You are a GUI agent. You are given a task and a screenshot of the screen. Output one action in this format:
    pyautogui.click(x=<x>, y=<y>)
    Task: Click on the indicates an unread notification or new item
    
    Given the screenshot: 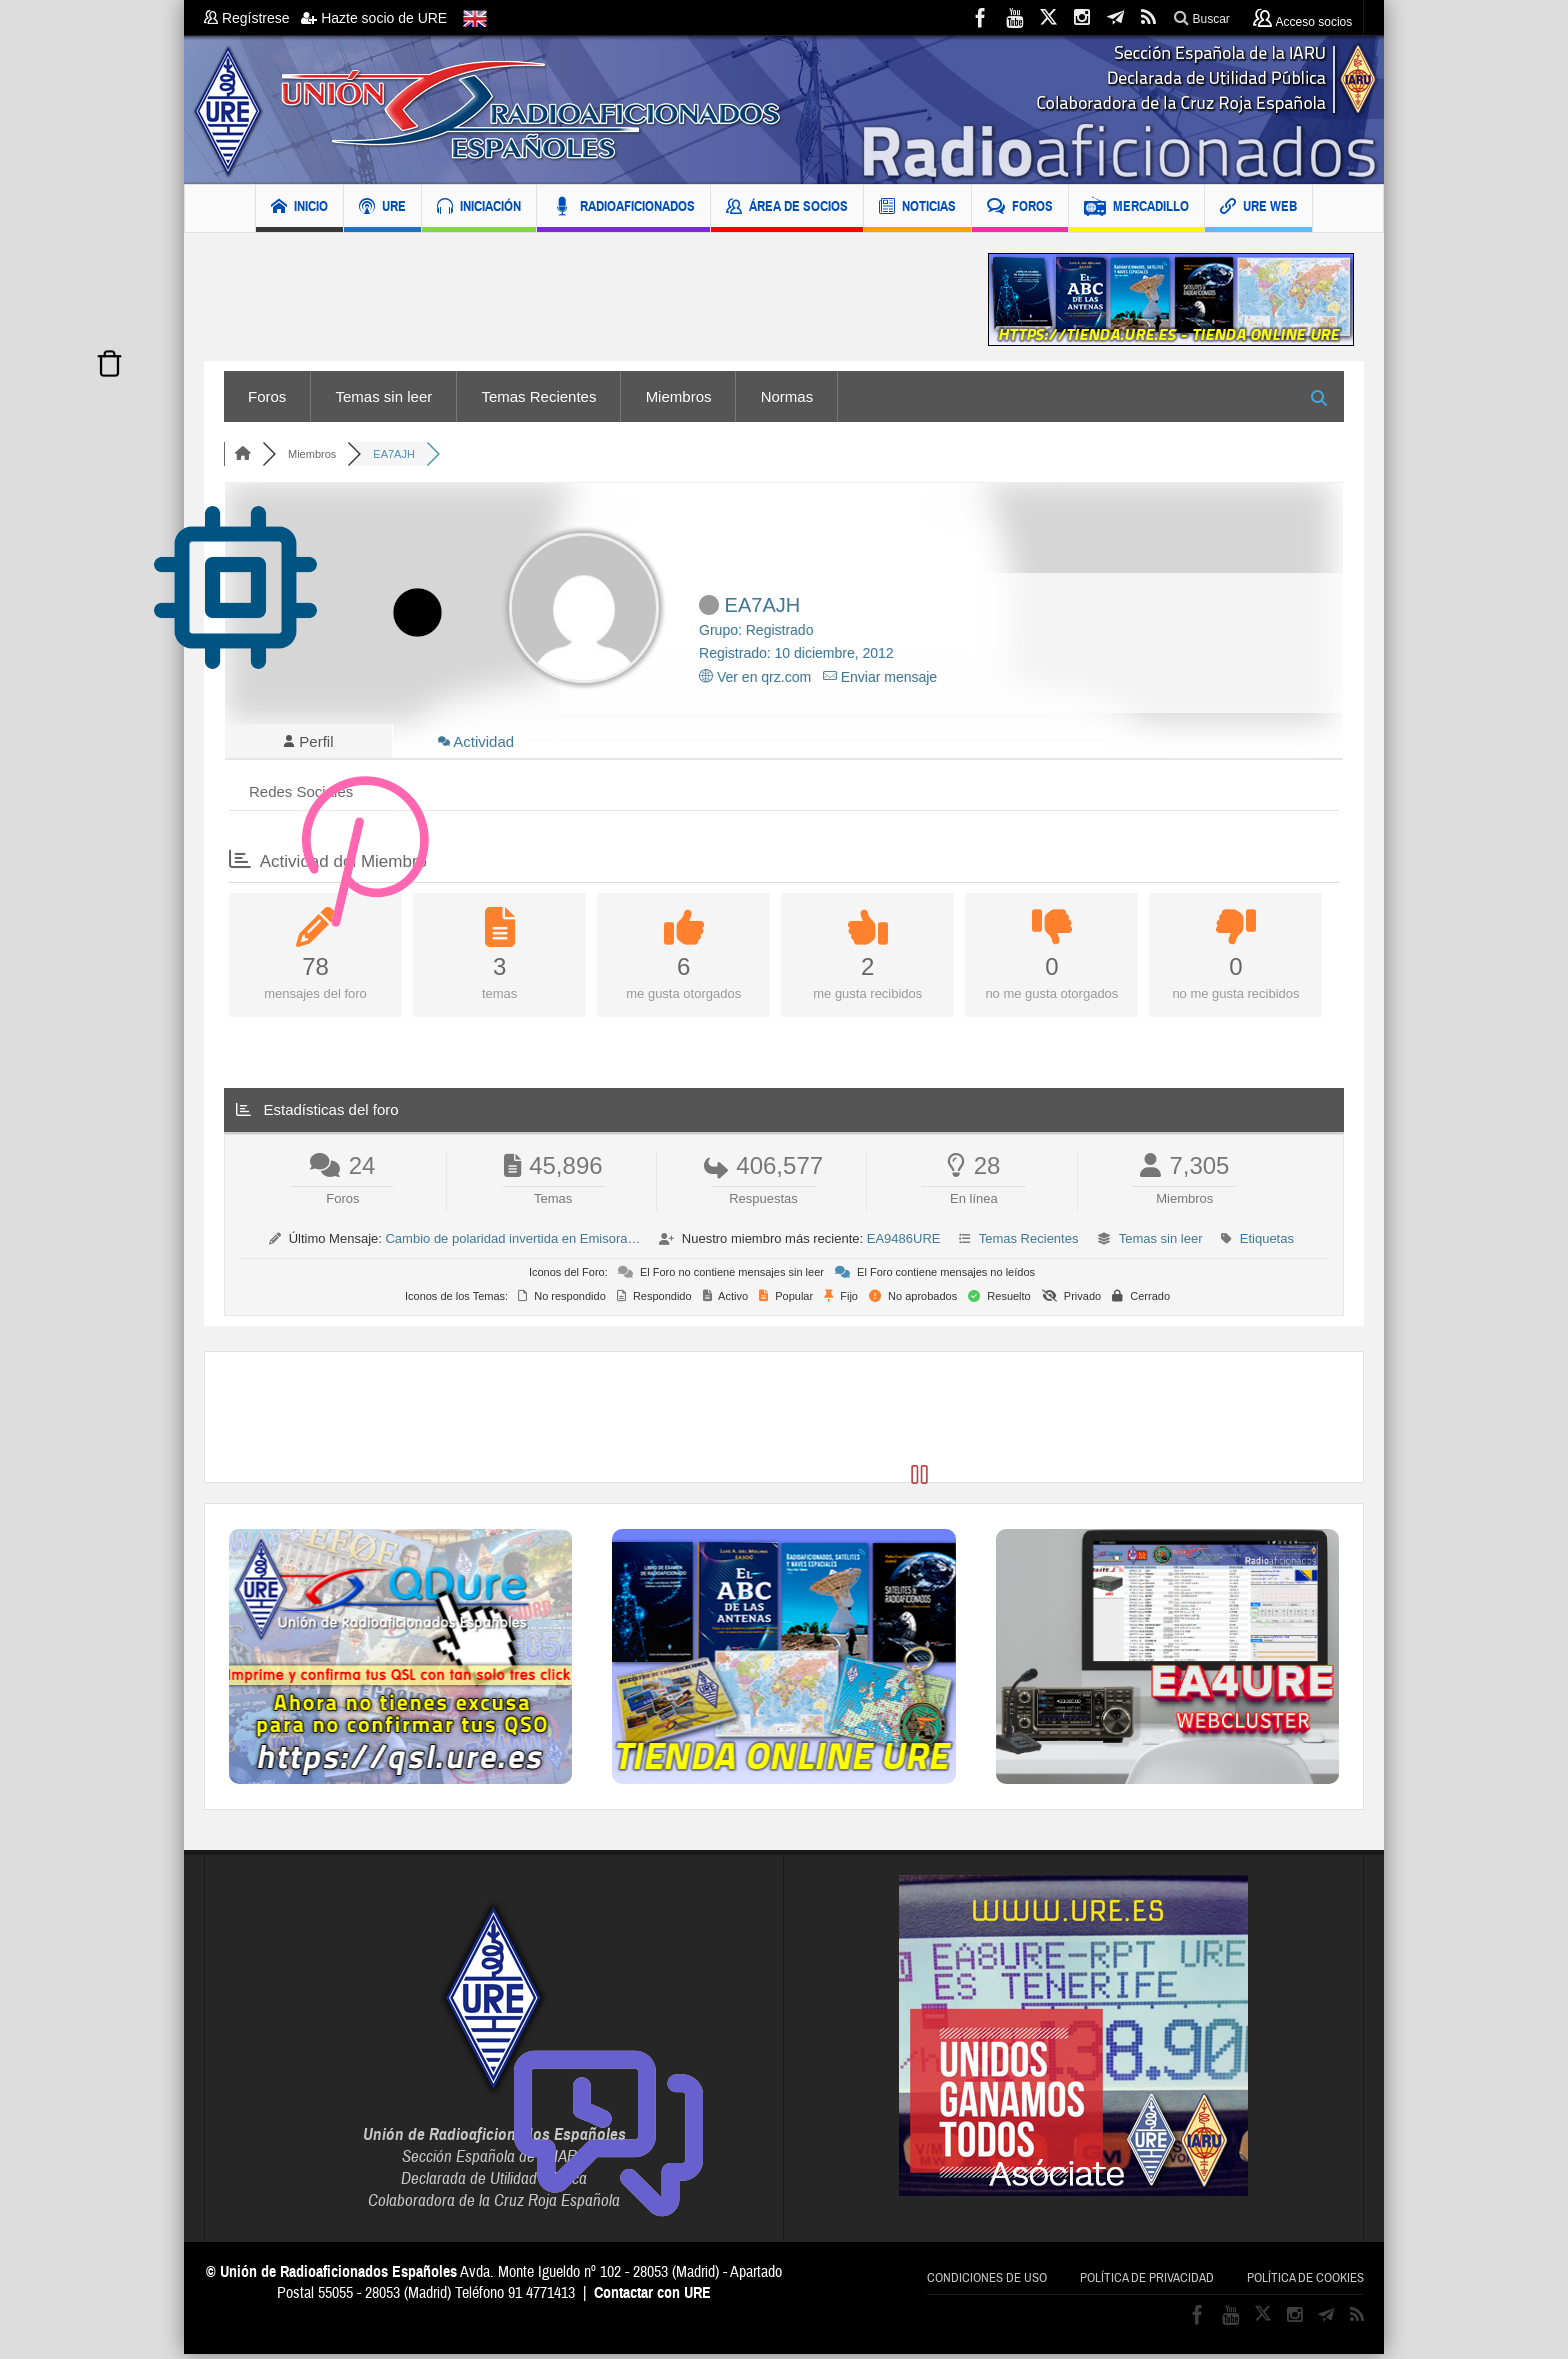 What is the action you would take?
    pyautogui.click(x=417, y=612)
    